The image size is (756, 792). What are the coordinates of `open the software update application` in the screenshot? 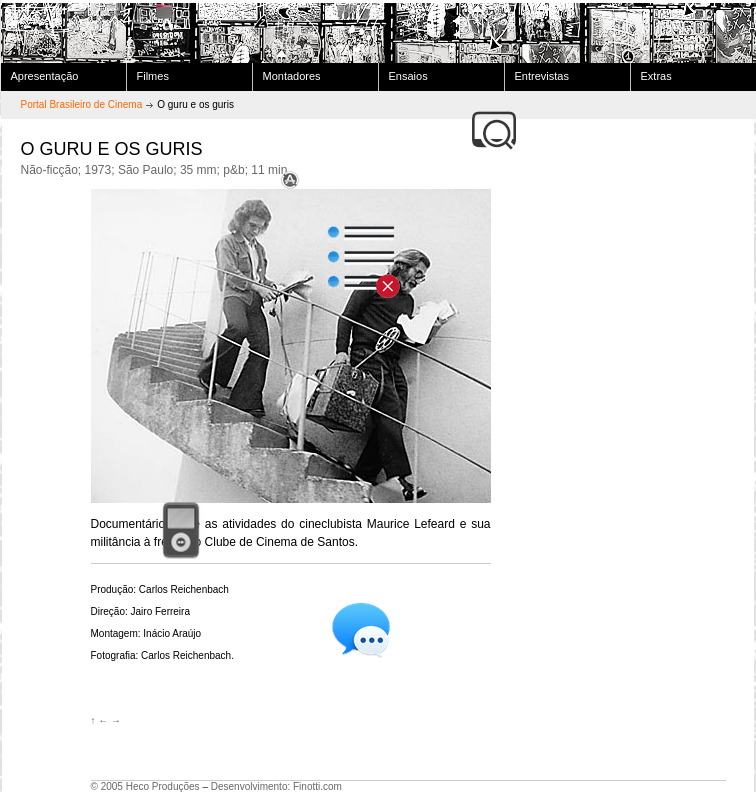 It's located at (290, 180).